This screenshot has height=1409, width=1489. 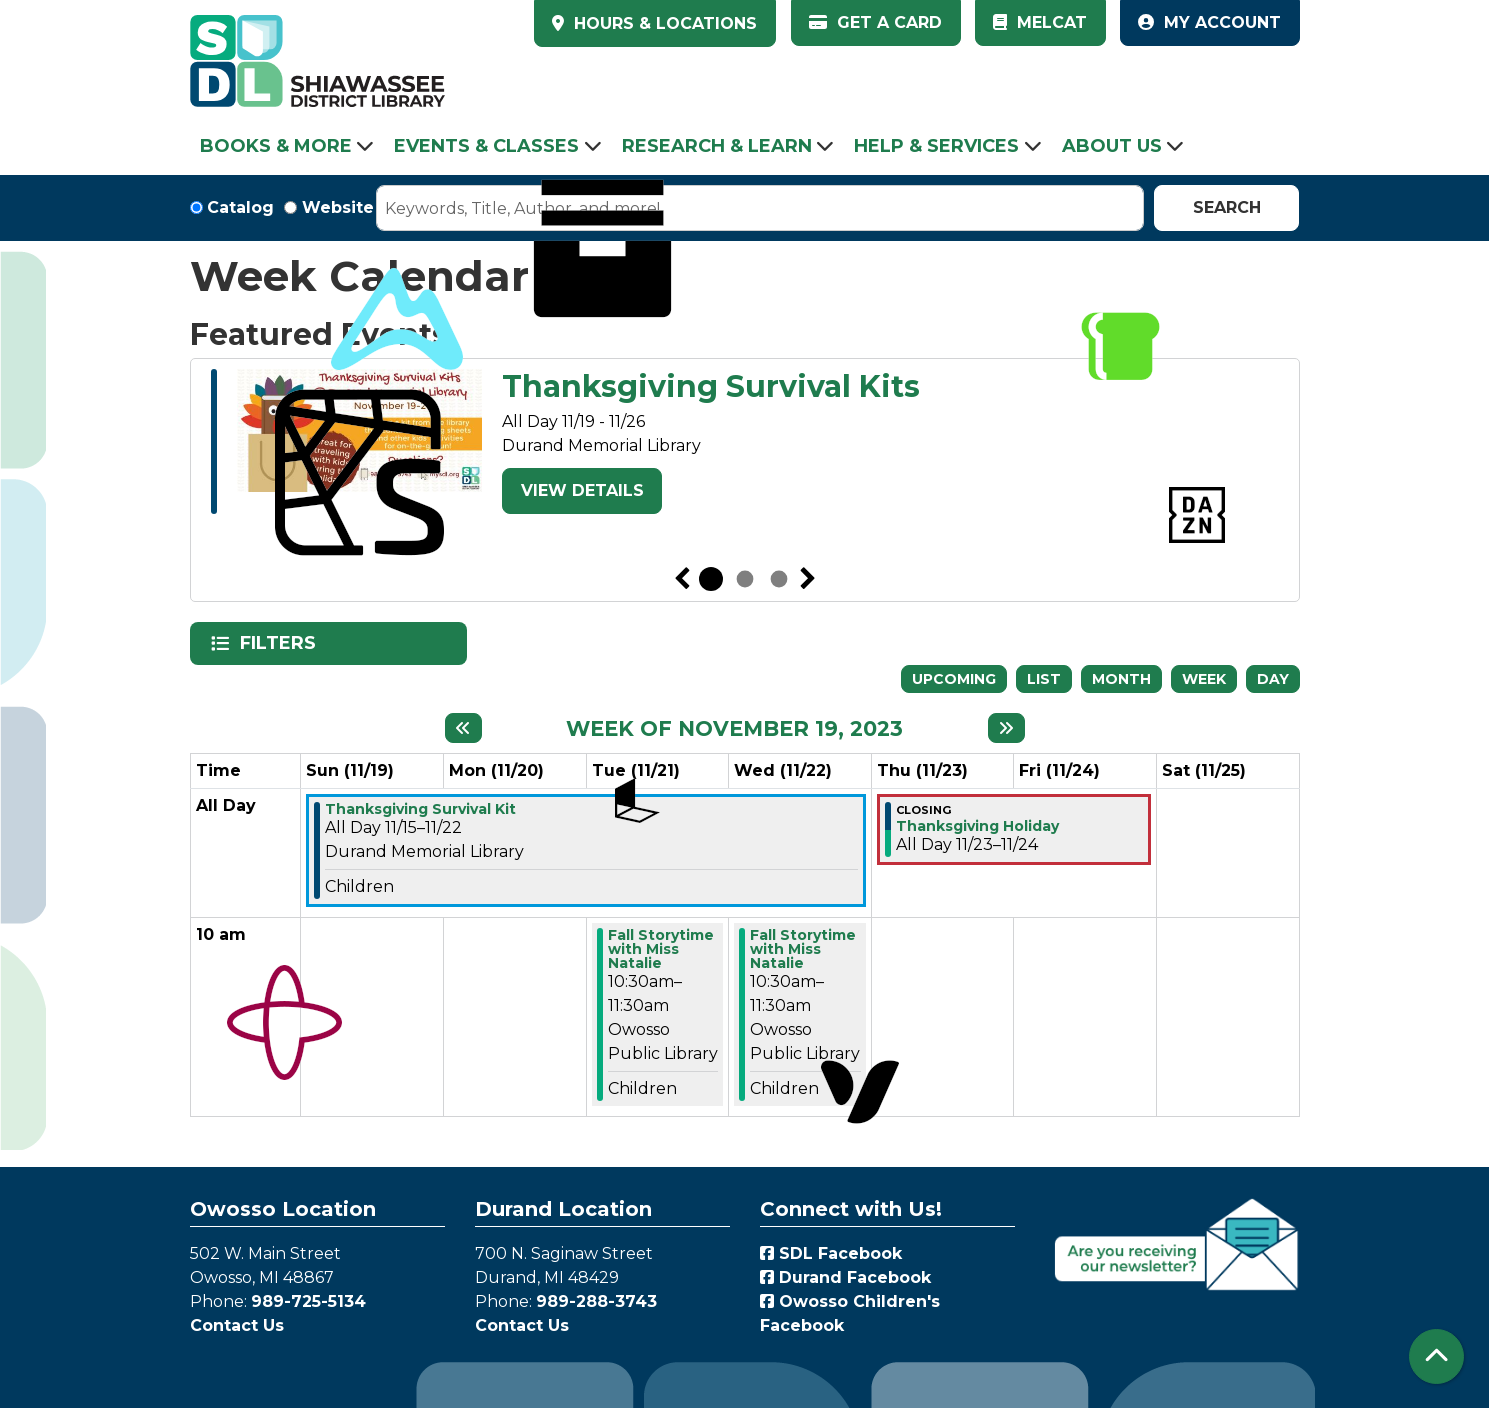 I want to click on open the AllTrails app, so click(x=397, y=319).